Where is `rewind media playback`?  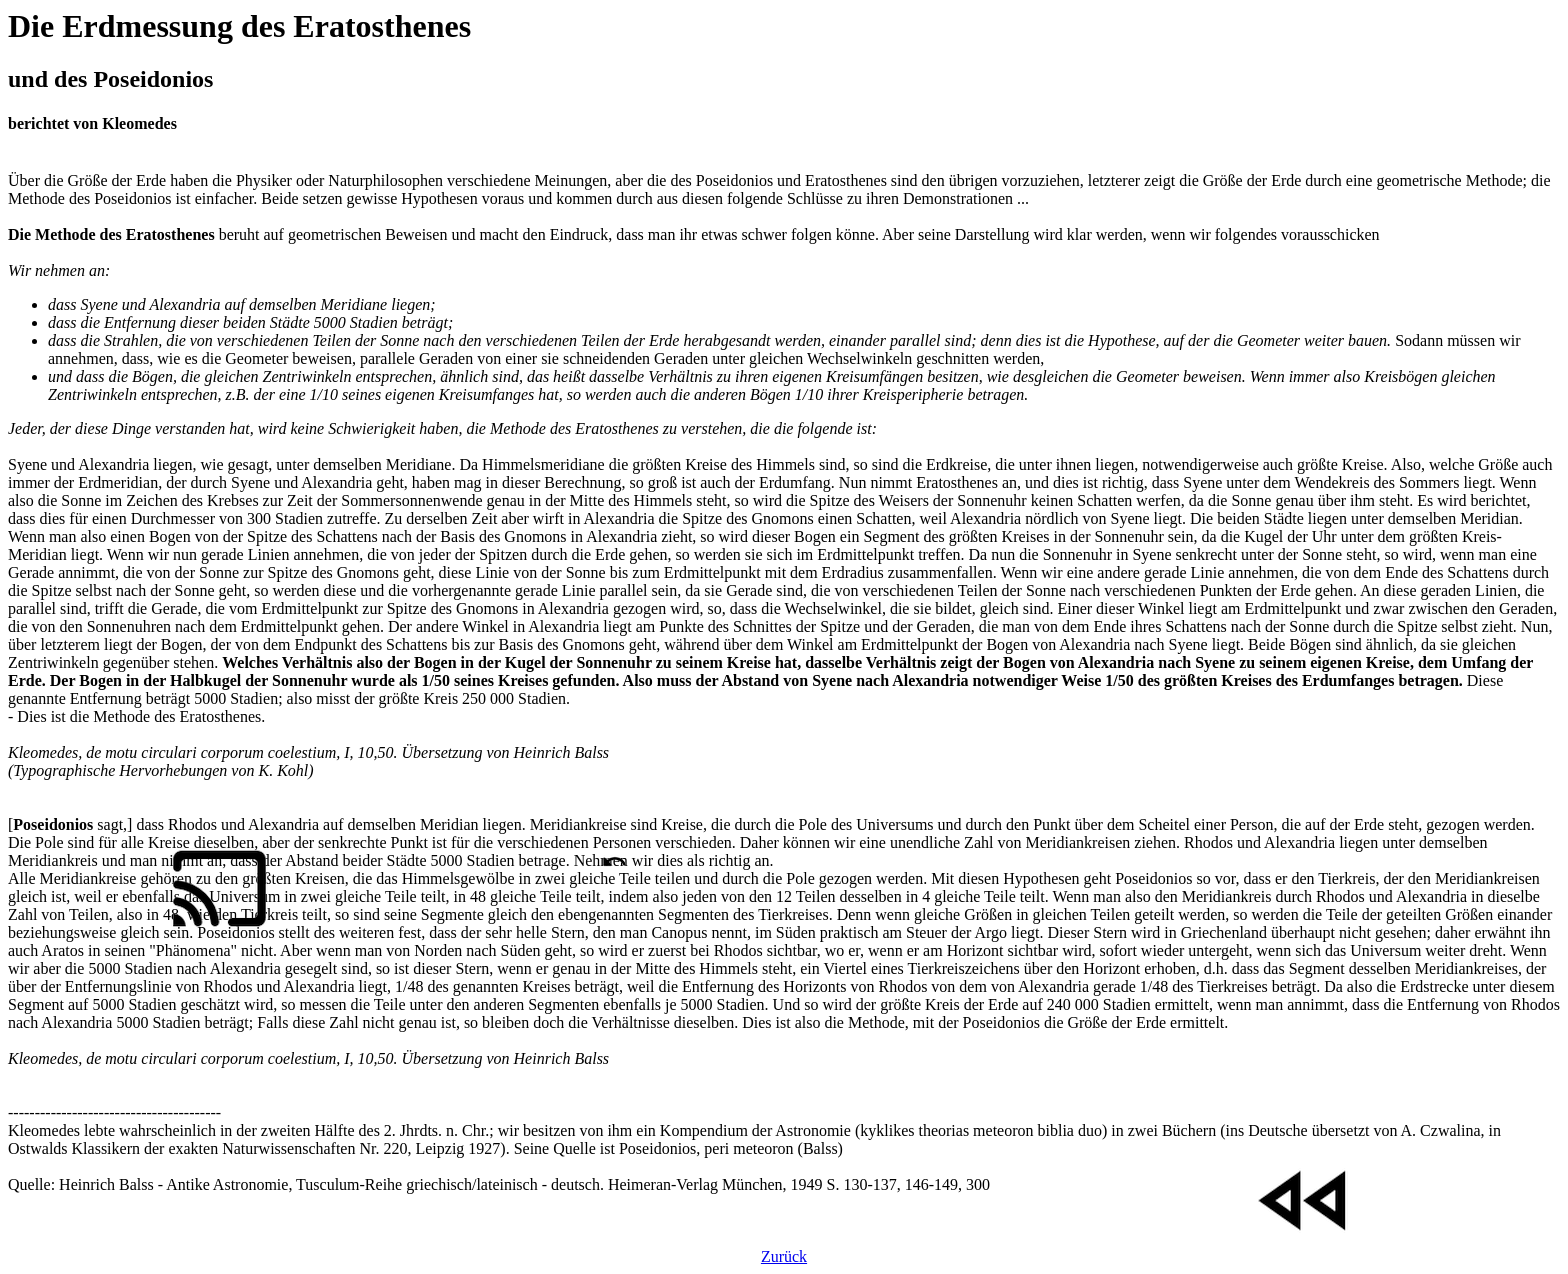 rewind media playback is located at coordinates (1305, 1200).